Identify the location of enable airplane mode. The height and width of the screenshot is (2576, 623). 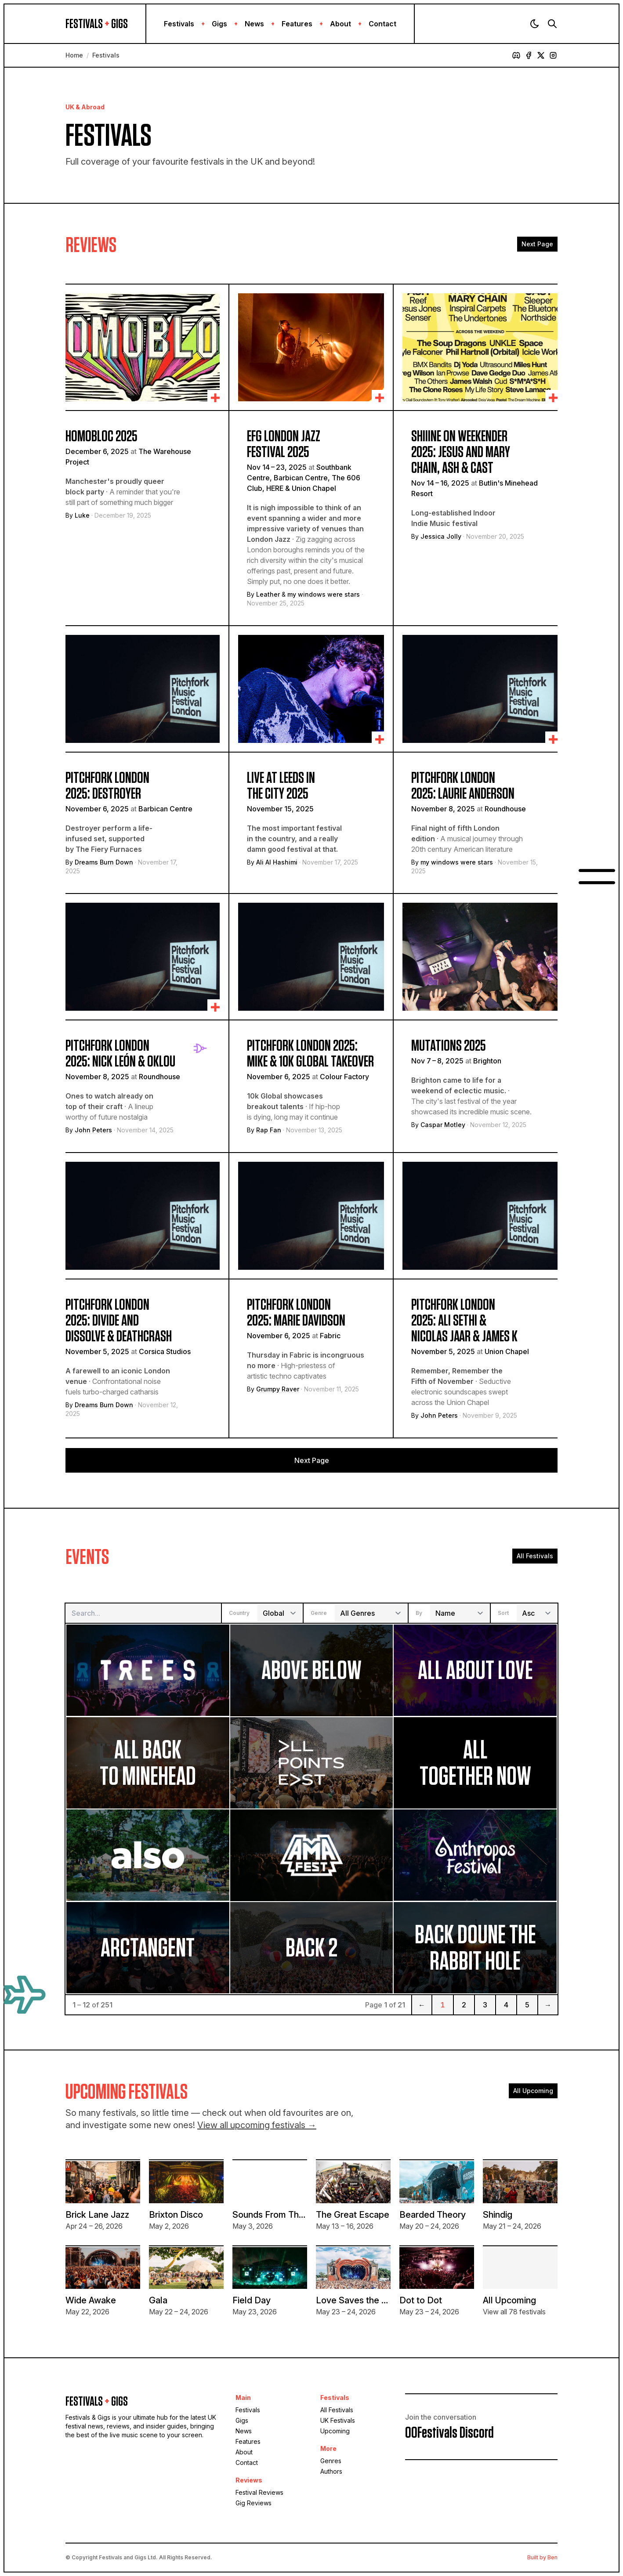
(25, 1995).